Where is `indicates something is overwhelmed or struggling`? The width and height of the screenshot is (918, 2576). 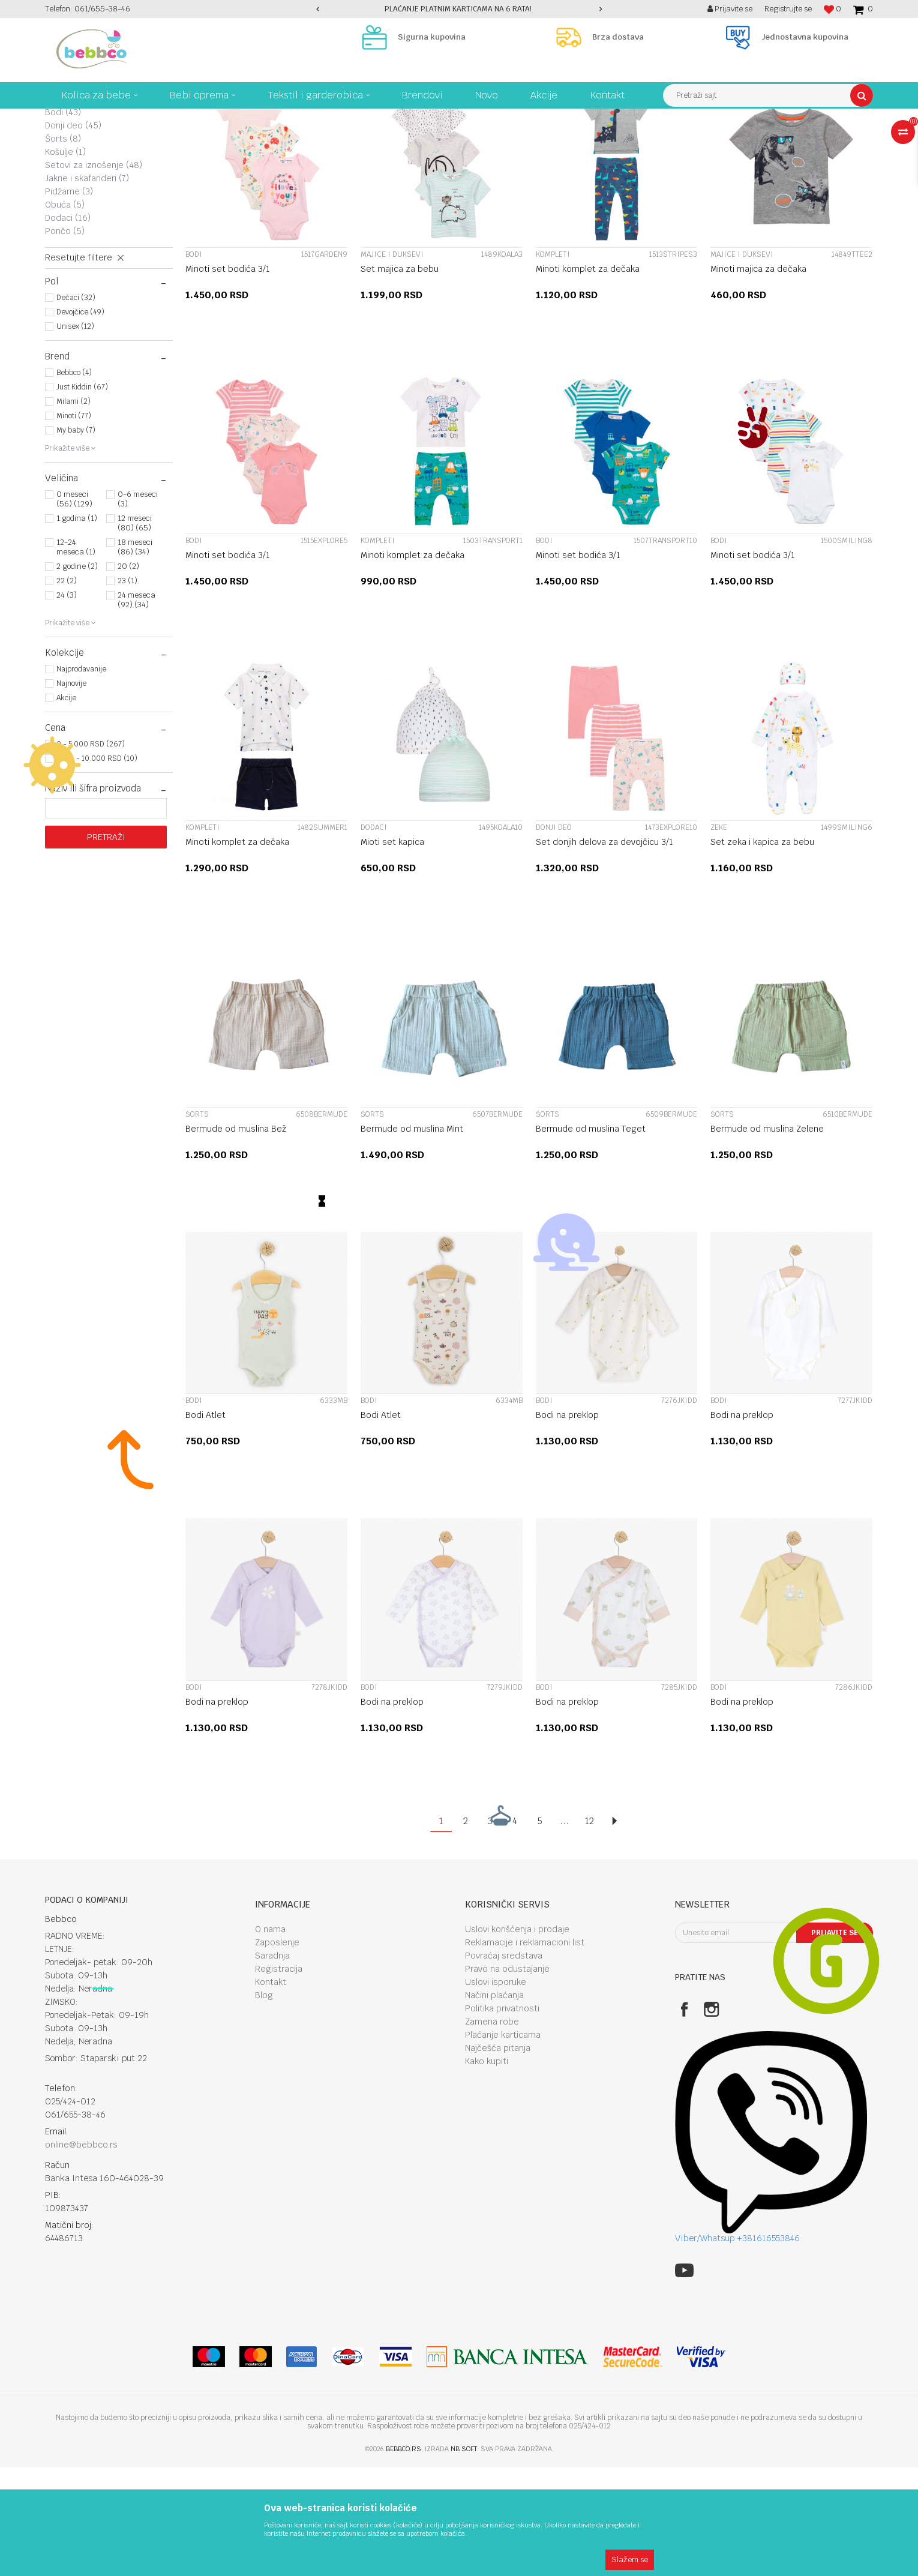 indicates something is overwhelmed or struggling is located at coordinates (566, 1242).